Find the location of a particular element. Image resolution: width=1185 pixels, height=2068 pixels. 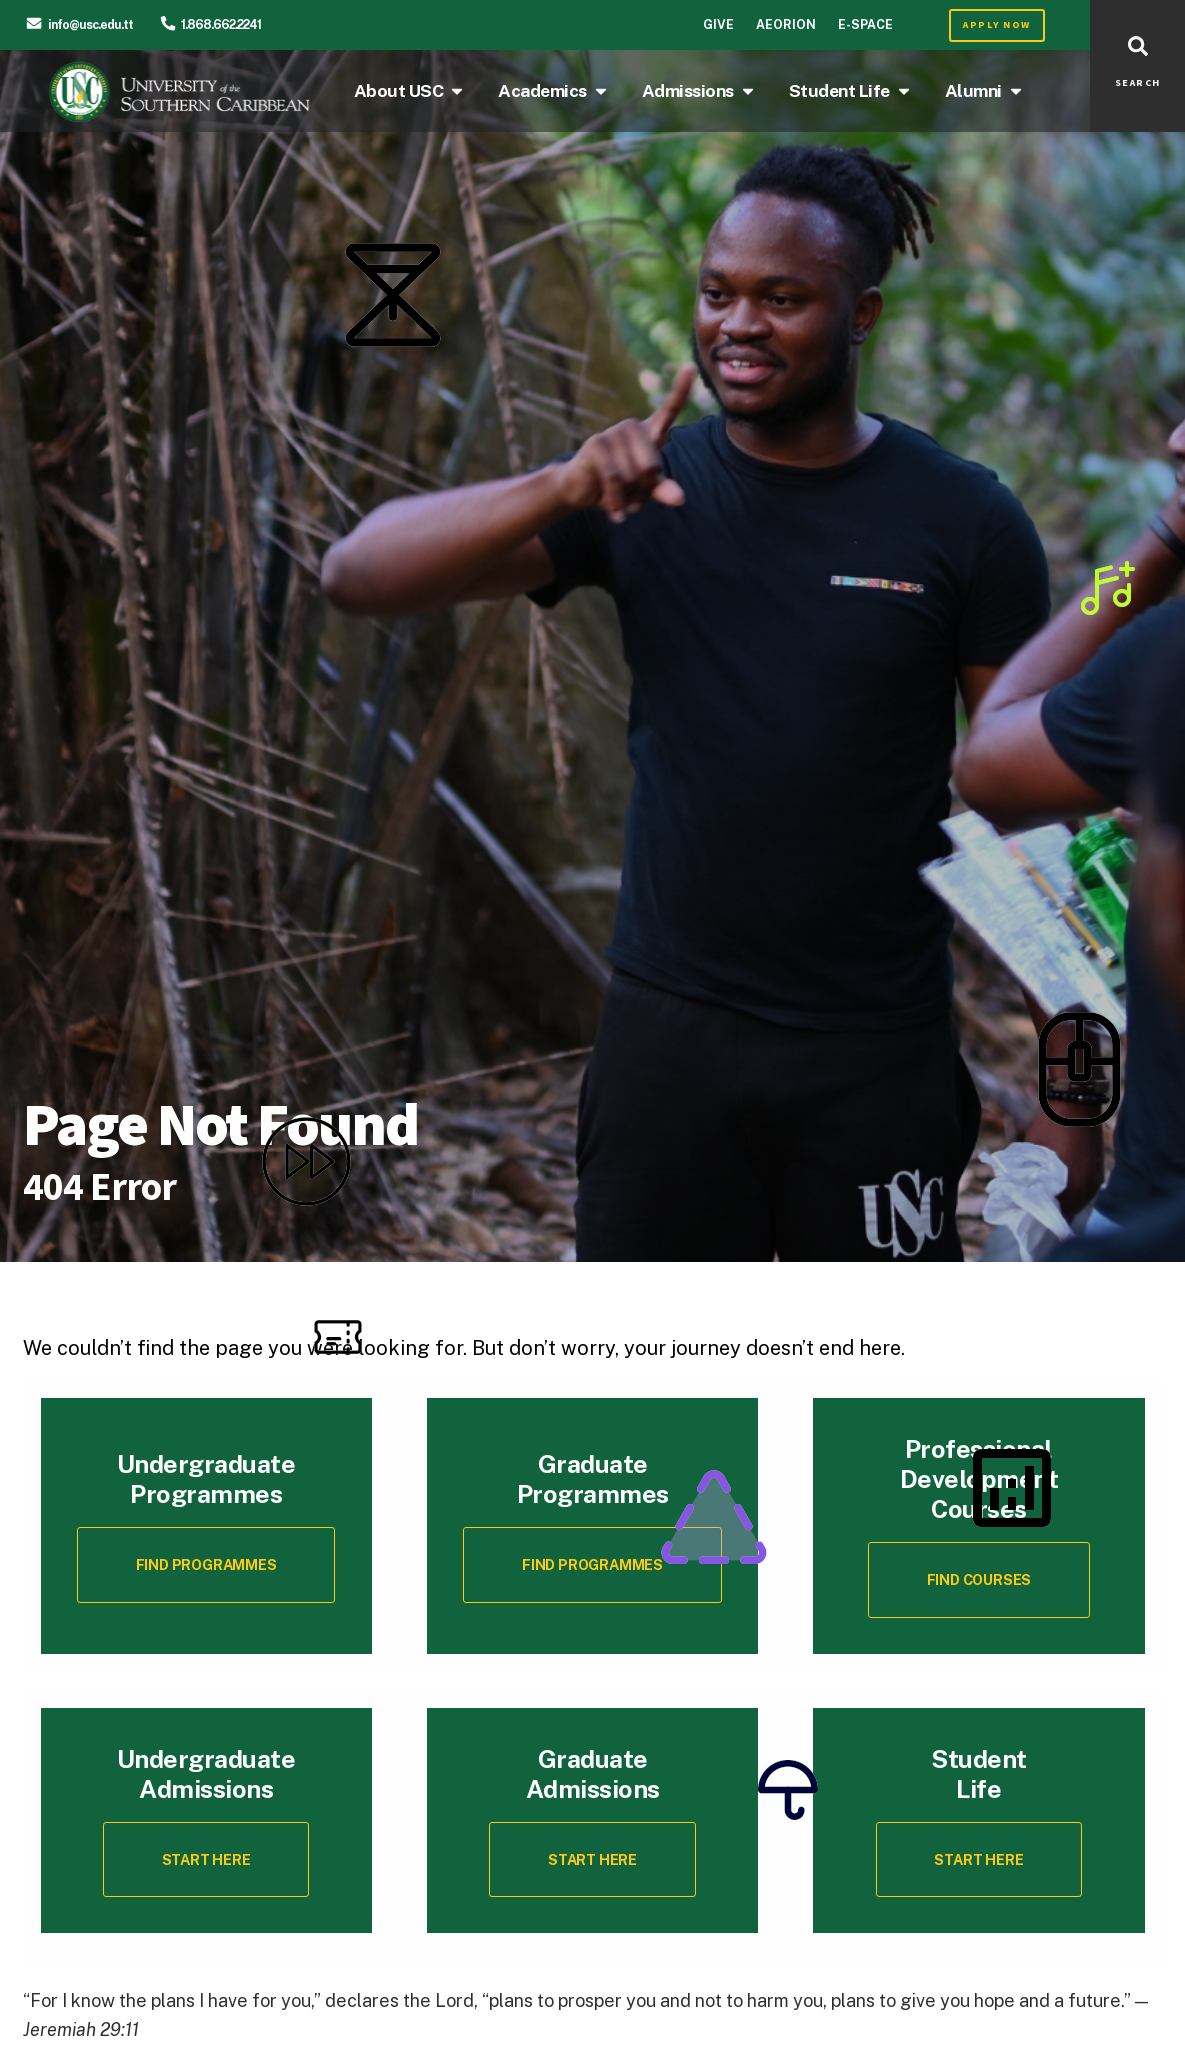

view weather protection or rain forecast is located at coordinates (788, 1790).